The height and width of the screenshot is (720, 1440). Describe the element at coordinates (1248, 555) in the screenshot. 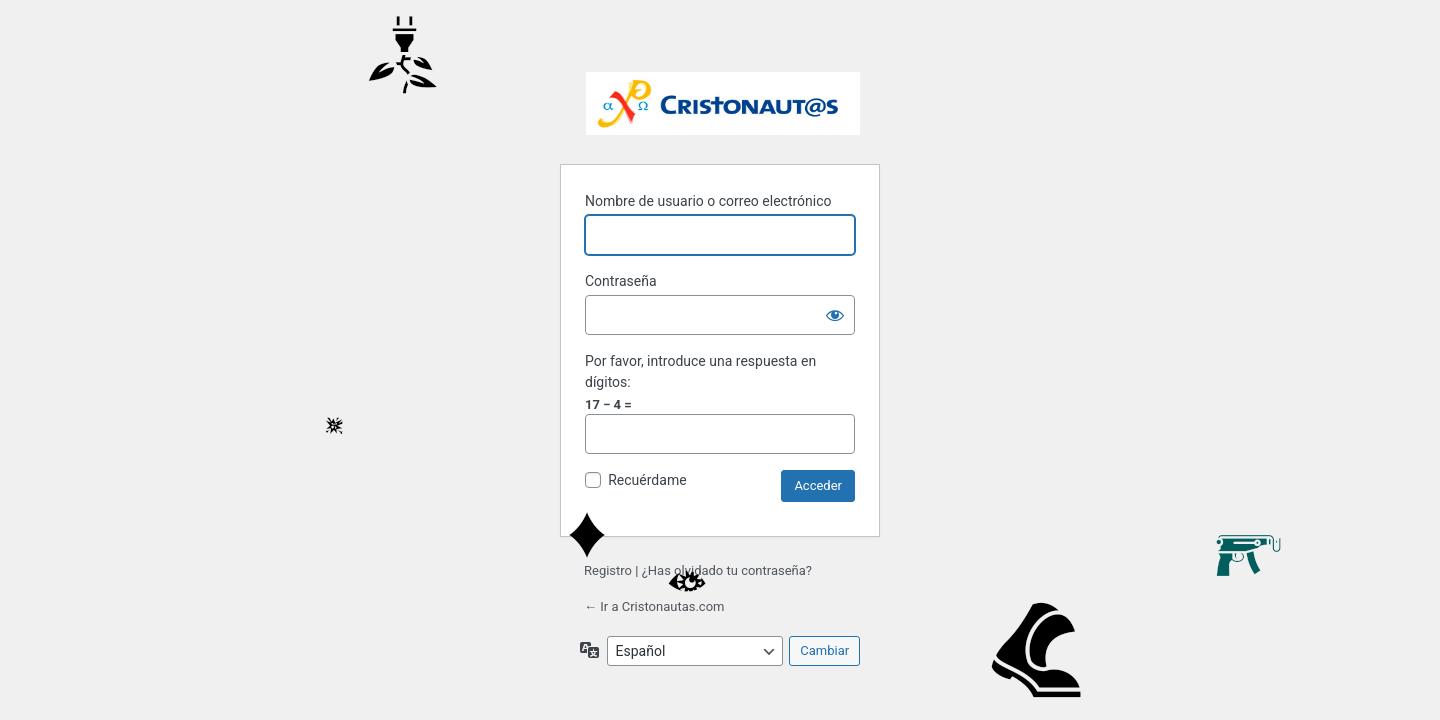

I see `select skorpion submachine gun in weapon loadout` at that location.